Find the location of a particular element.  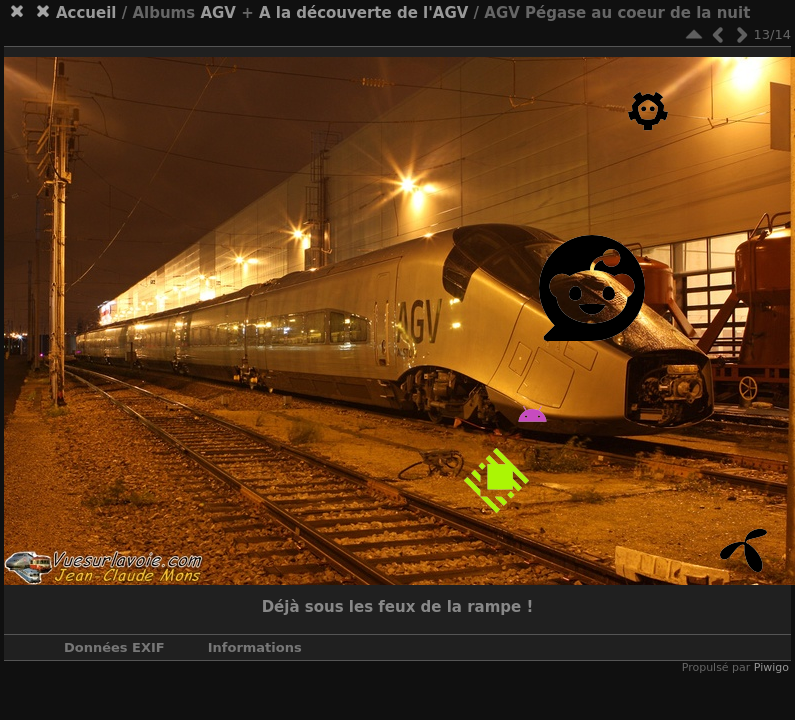

etcd distributed key-value store logo is located at coordinates (648, 111).